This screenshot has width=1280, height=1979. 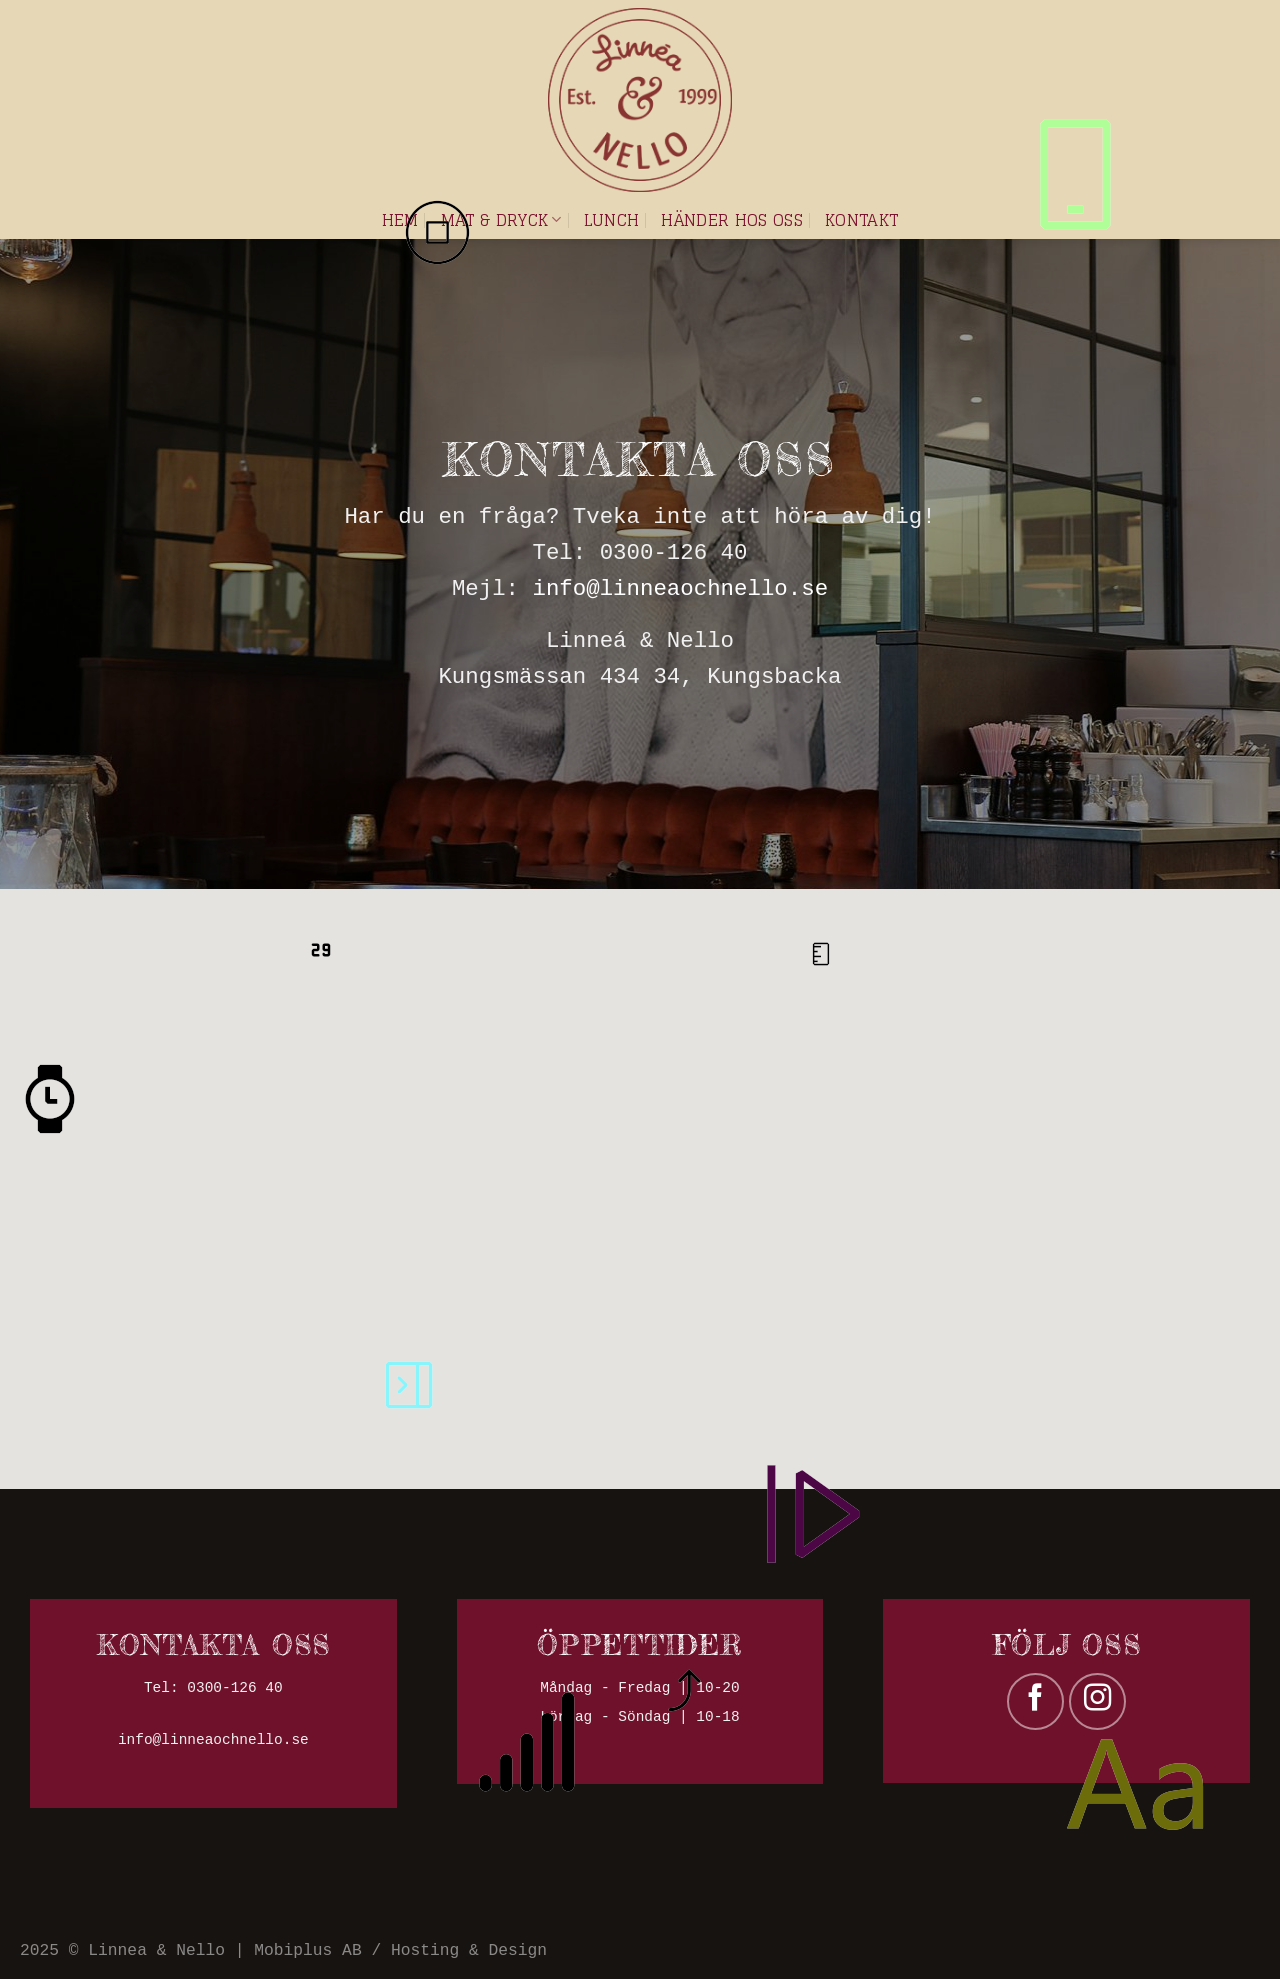 I want to click on collapse the sidebar panel, so click(x=409, y=1385).